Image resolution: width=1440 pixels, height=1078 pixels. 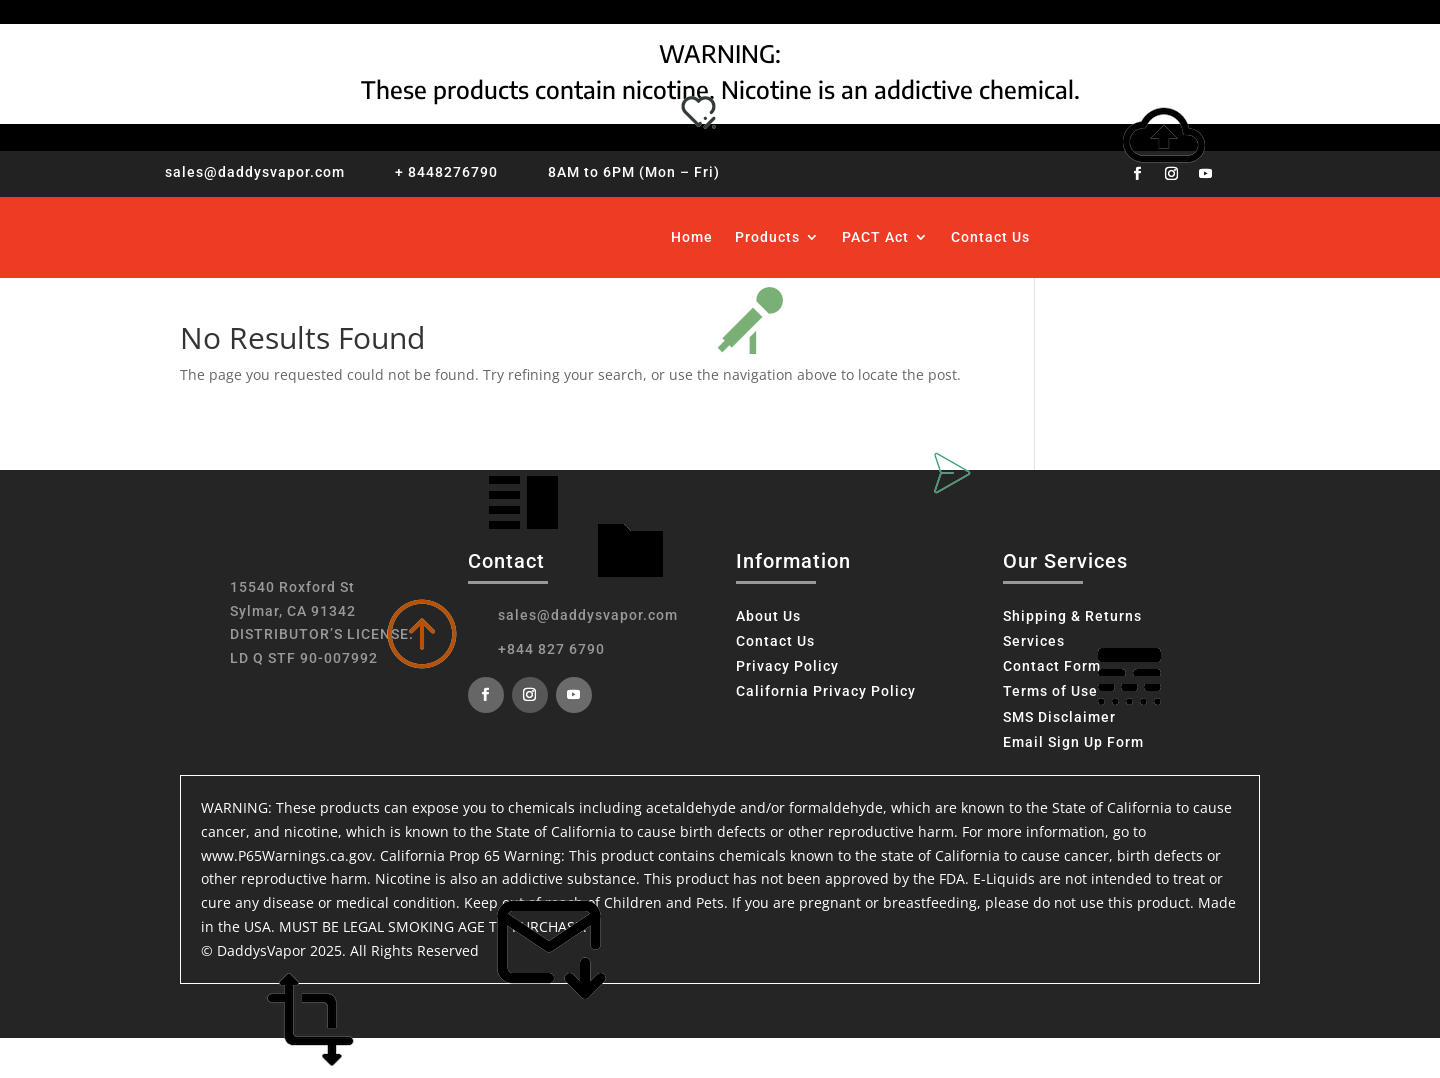 What do you see at coordinates (310, 1019) in the screenshot?
I see `transform or resize an image` at bounding box center [310, 1019].